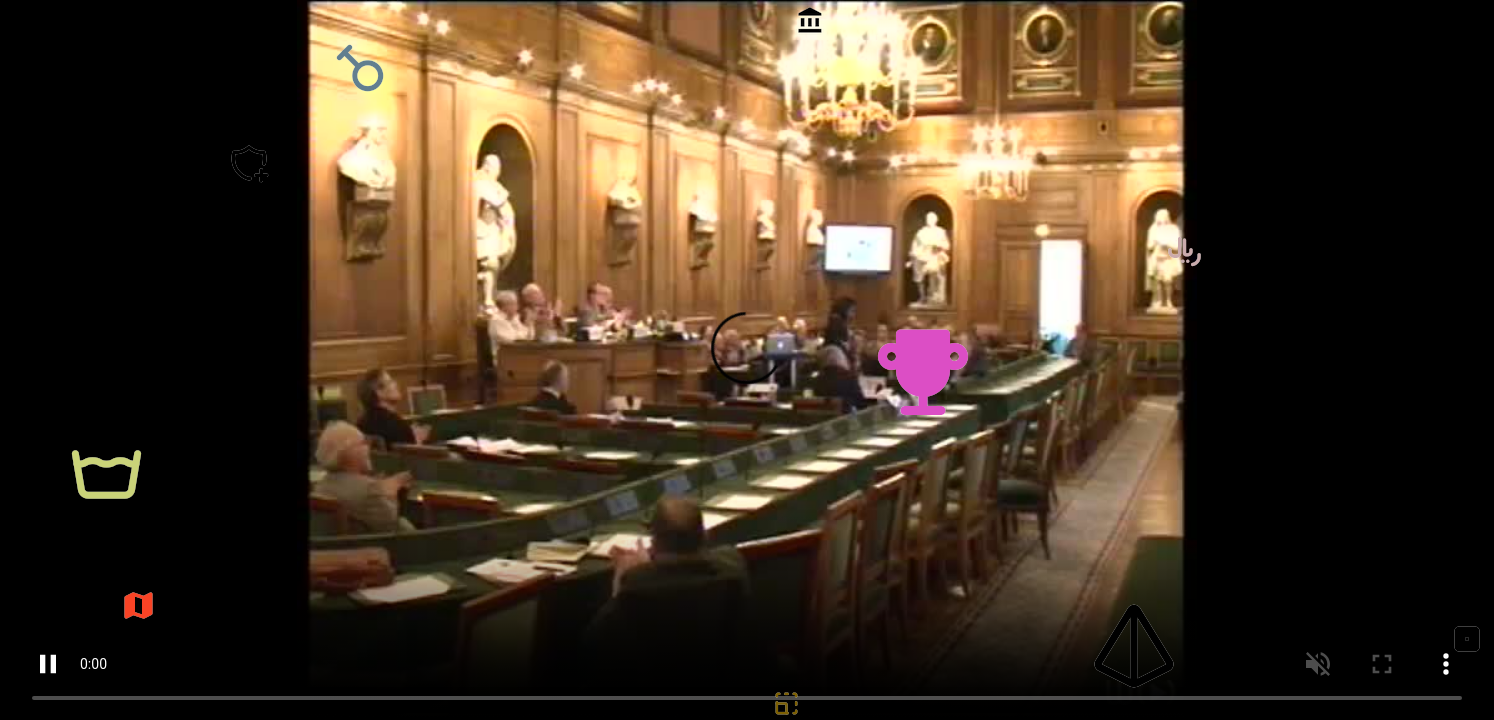 The width and height of the screenshot is (1494, 720). What do you see at coordinates (249, 163) in the screenshot?
I see `add new security protection` at bounding box center [249, 163].